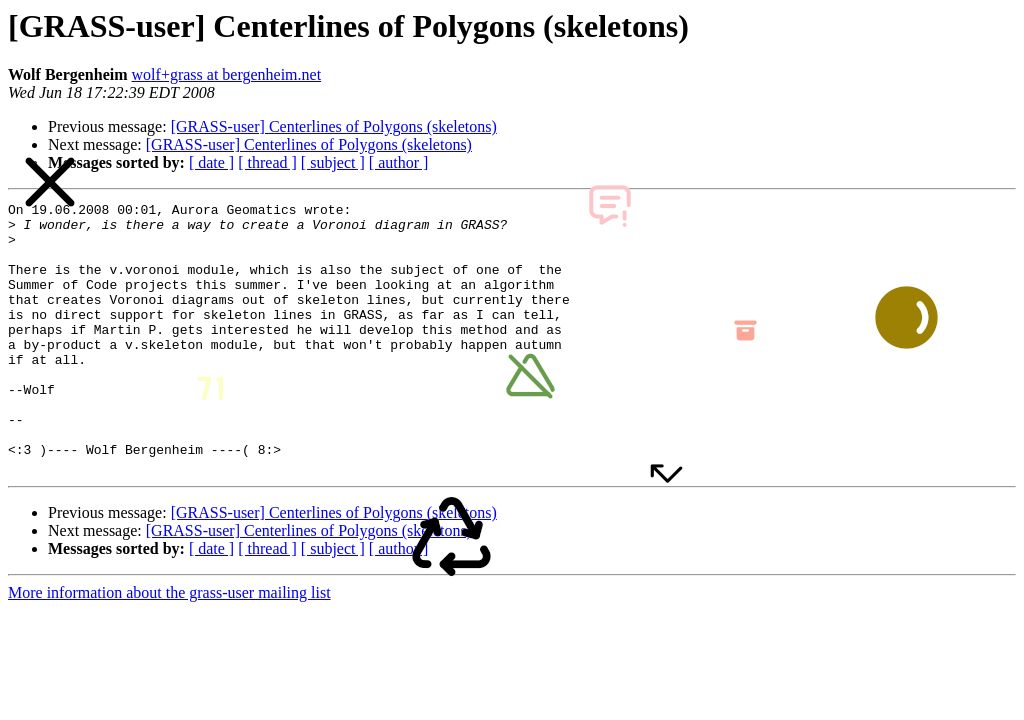 The height and width of the screenshot is (720, 1024). I want to click on disabled warning or alert, so click(530, 376).